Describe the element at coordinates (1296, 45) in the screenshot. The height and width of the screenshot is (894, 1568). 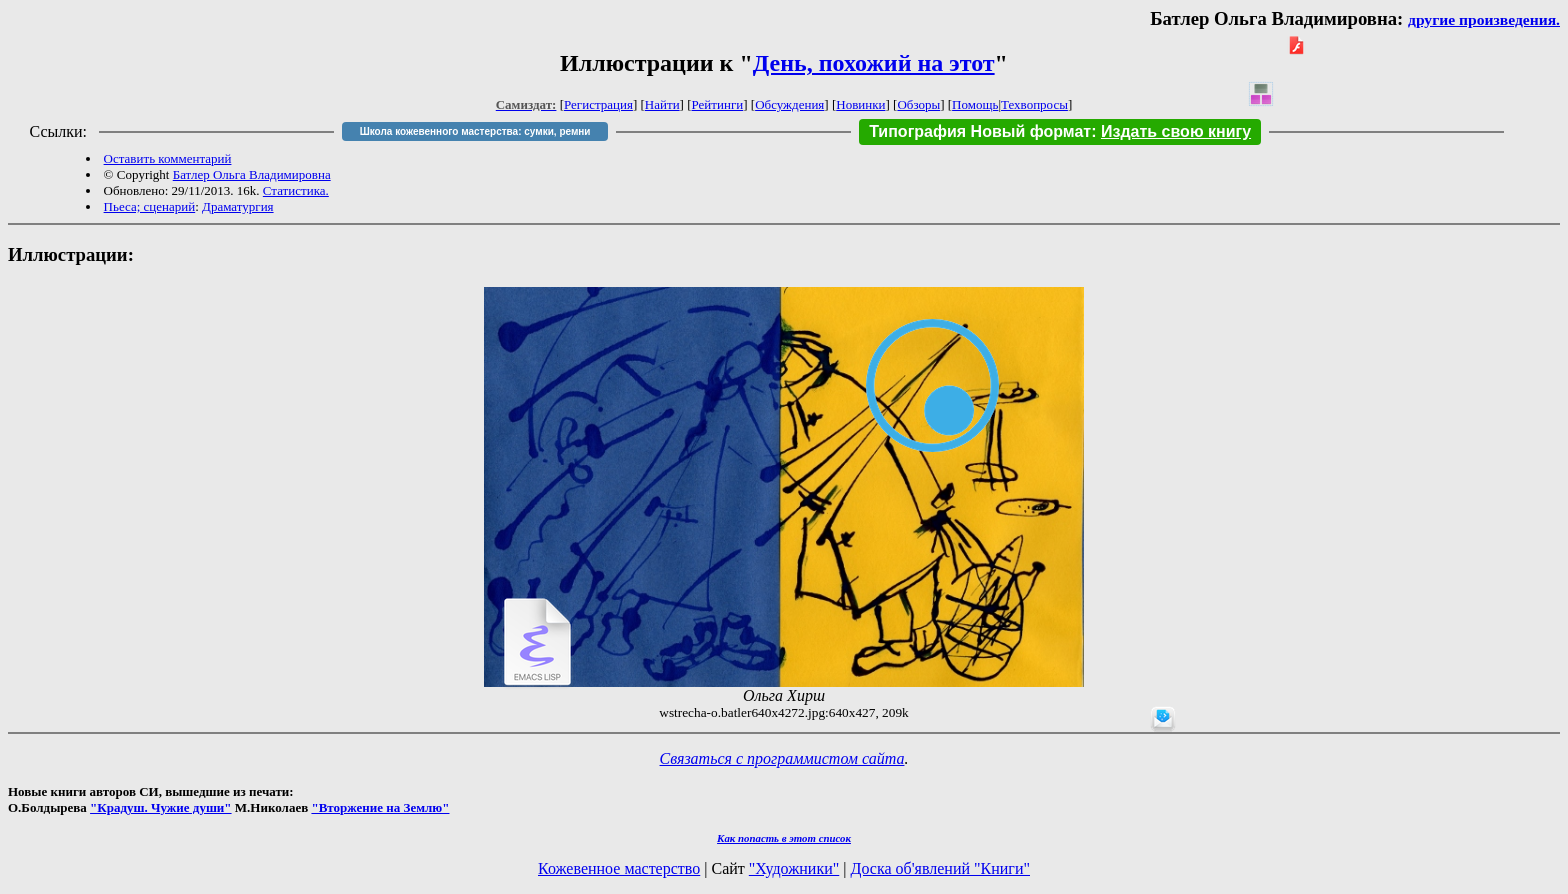
I see `flash video file type indicator` at that location.